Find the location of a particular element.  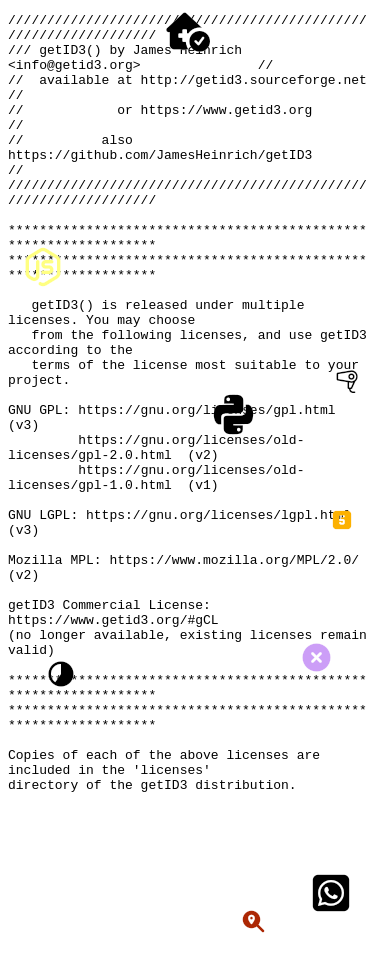

hair styling or salon services is located at coordinates (347, 380).